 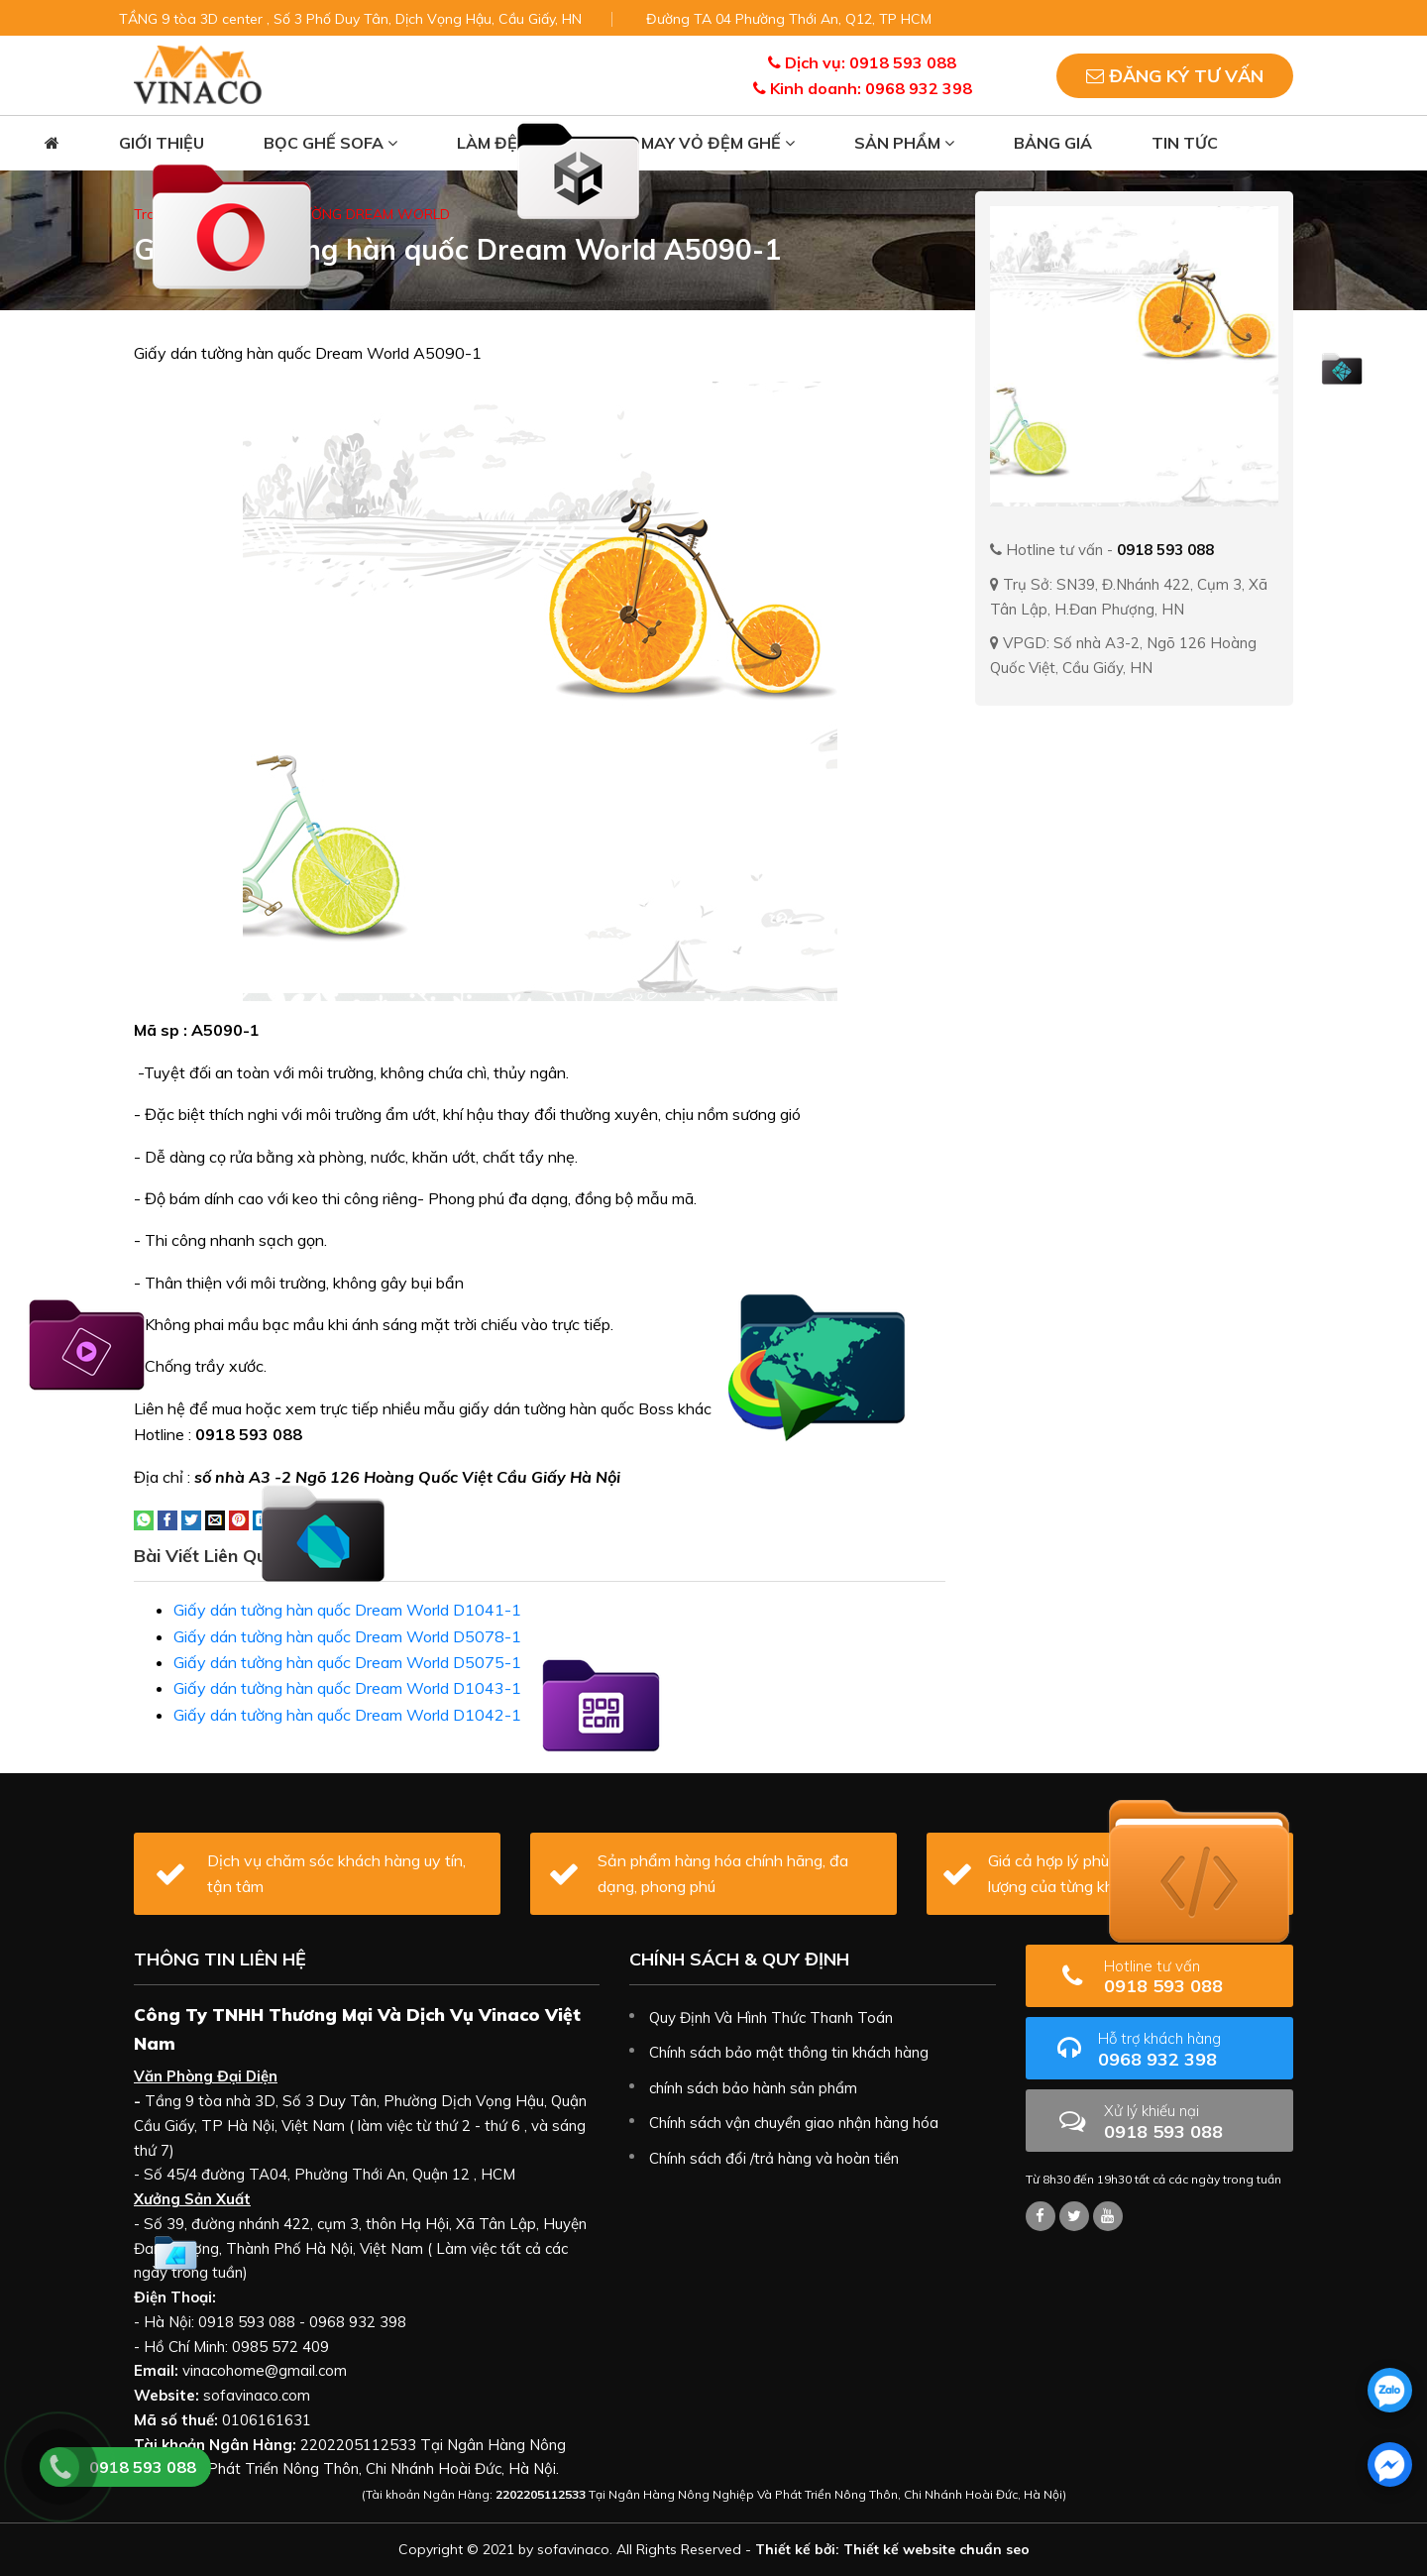 I want to click on open dart project folder, so click(x=322, y=1536).